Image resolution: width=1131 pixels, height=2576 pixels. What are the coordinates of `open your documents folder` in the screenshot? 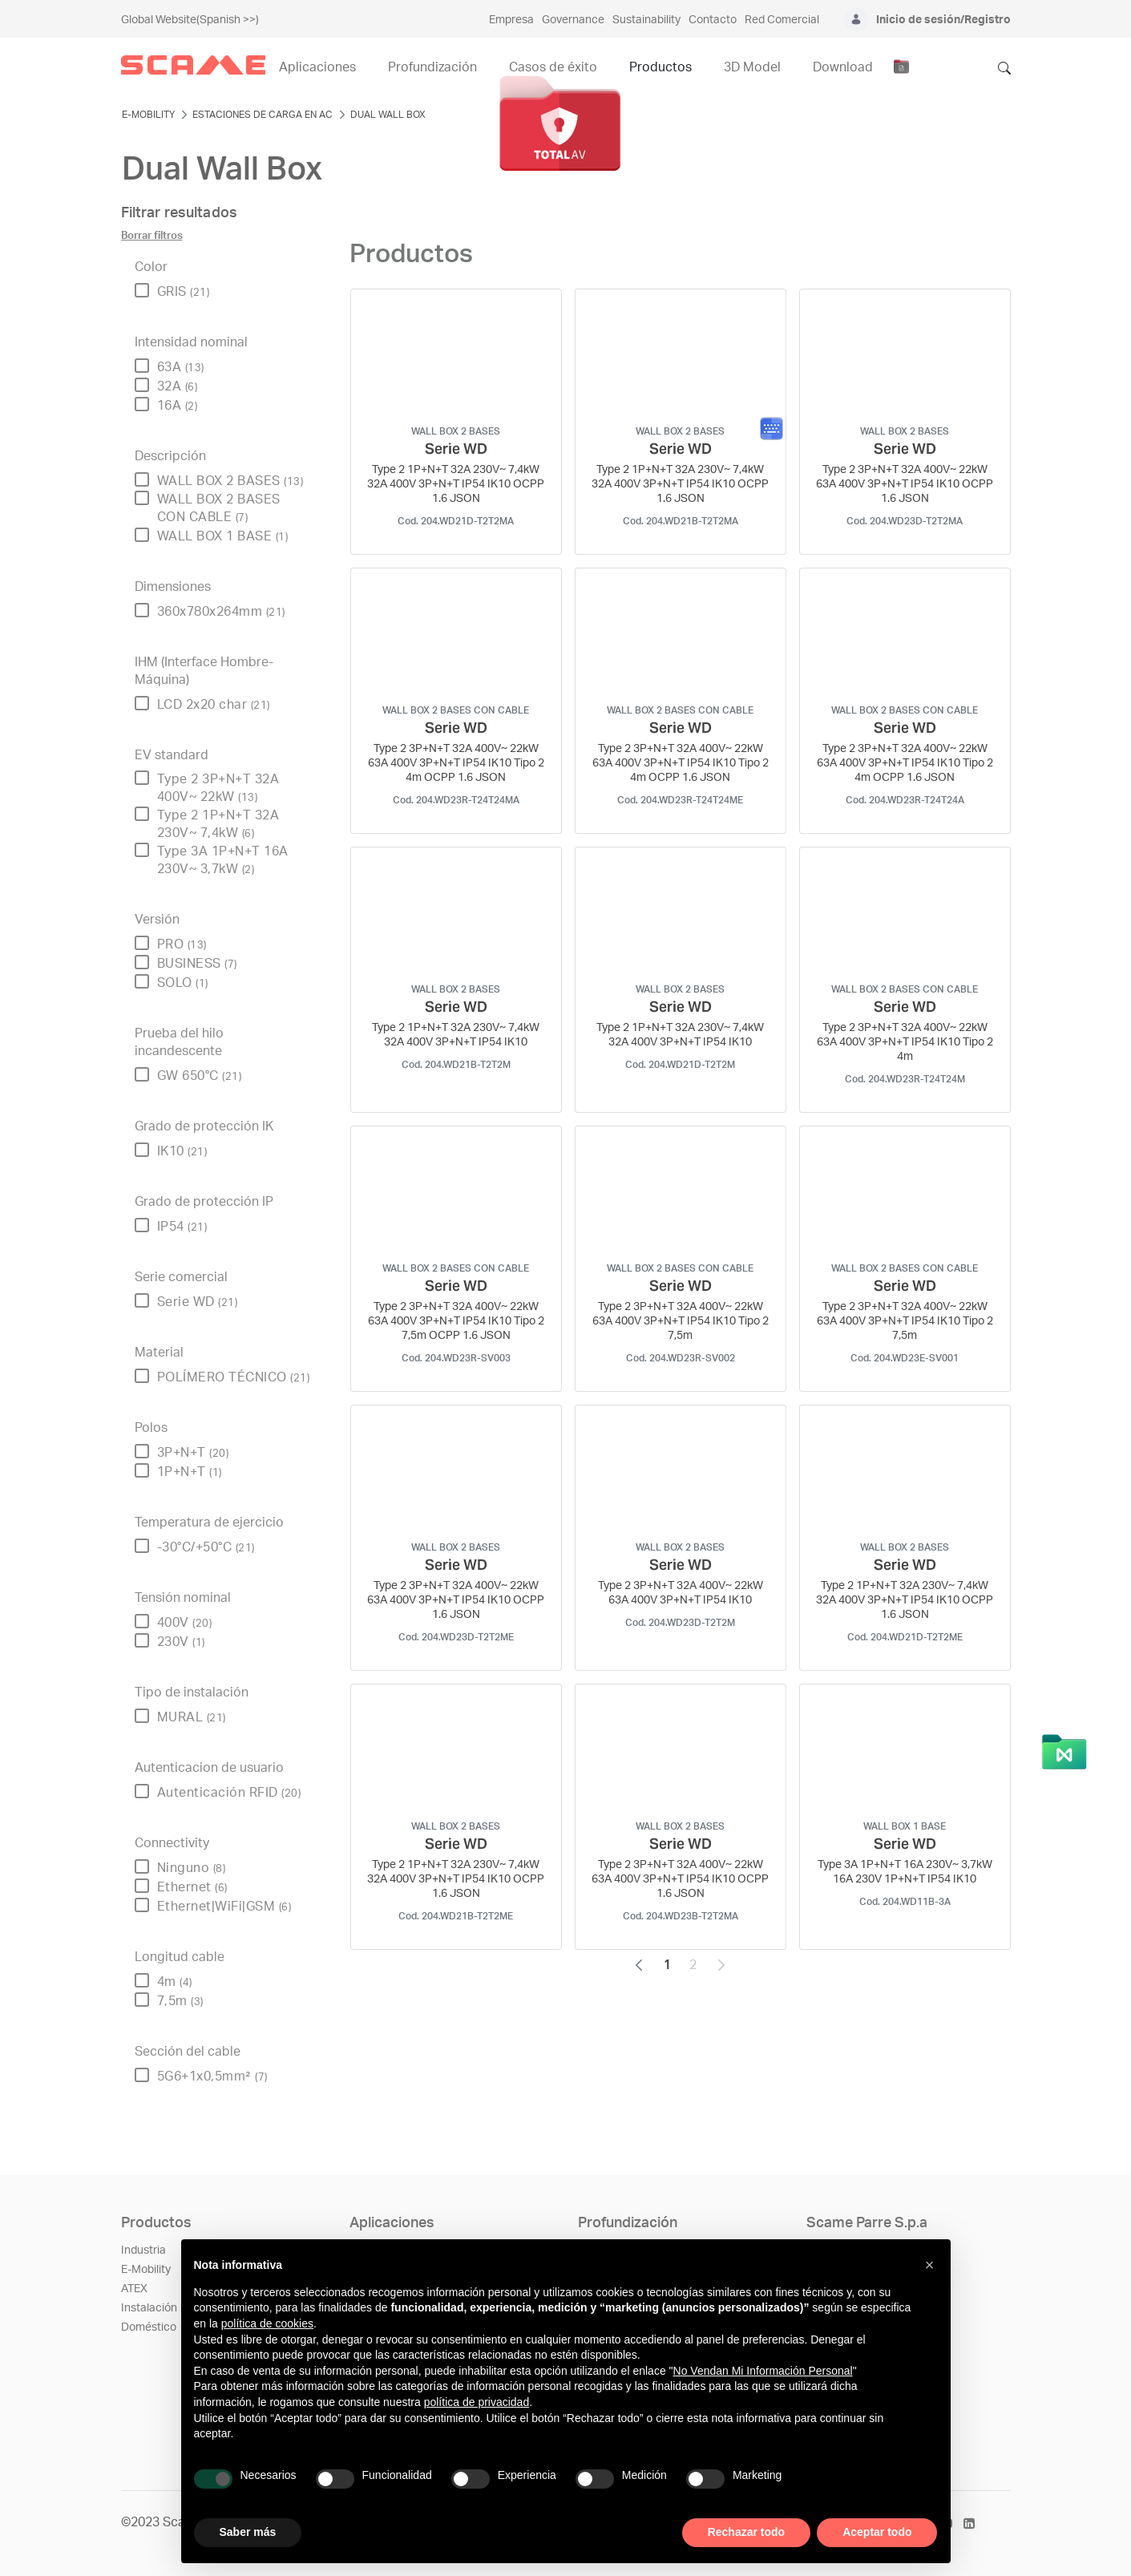 It's located at (901, 66).